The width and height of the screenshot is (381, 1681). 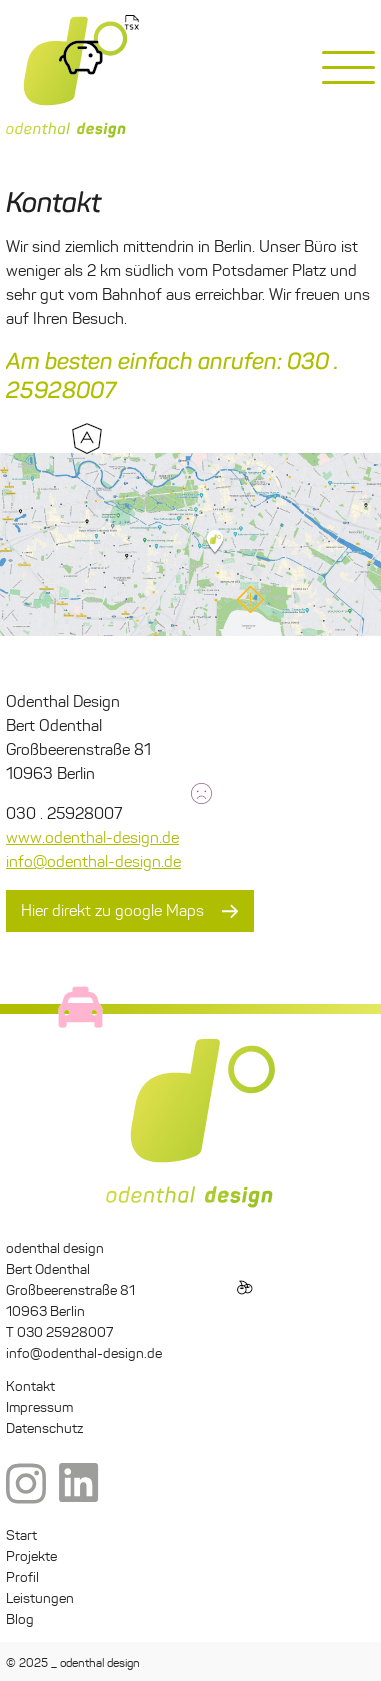 I want to click on Angular framework logo, so click(x=87, y=438).